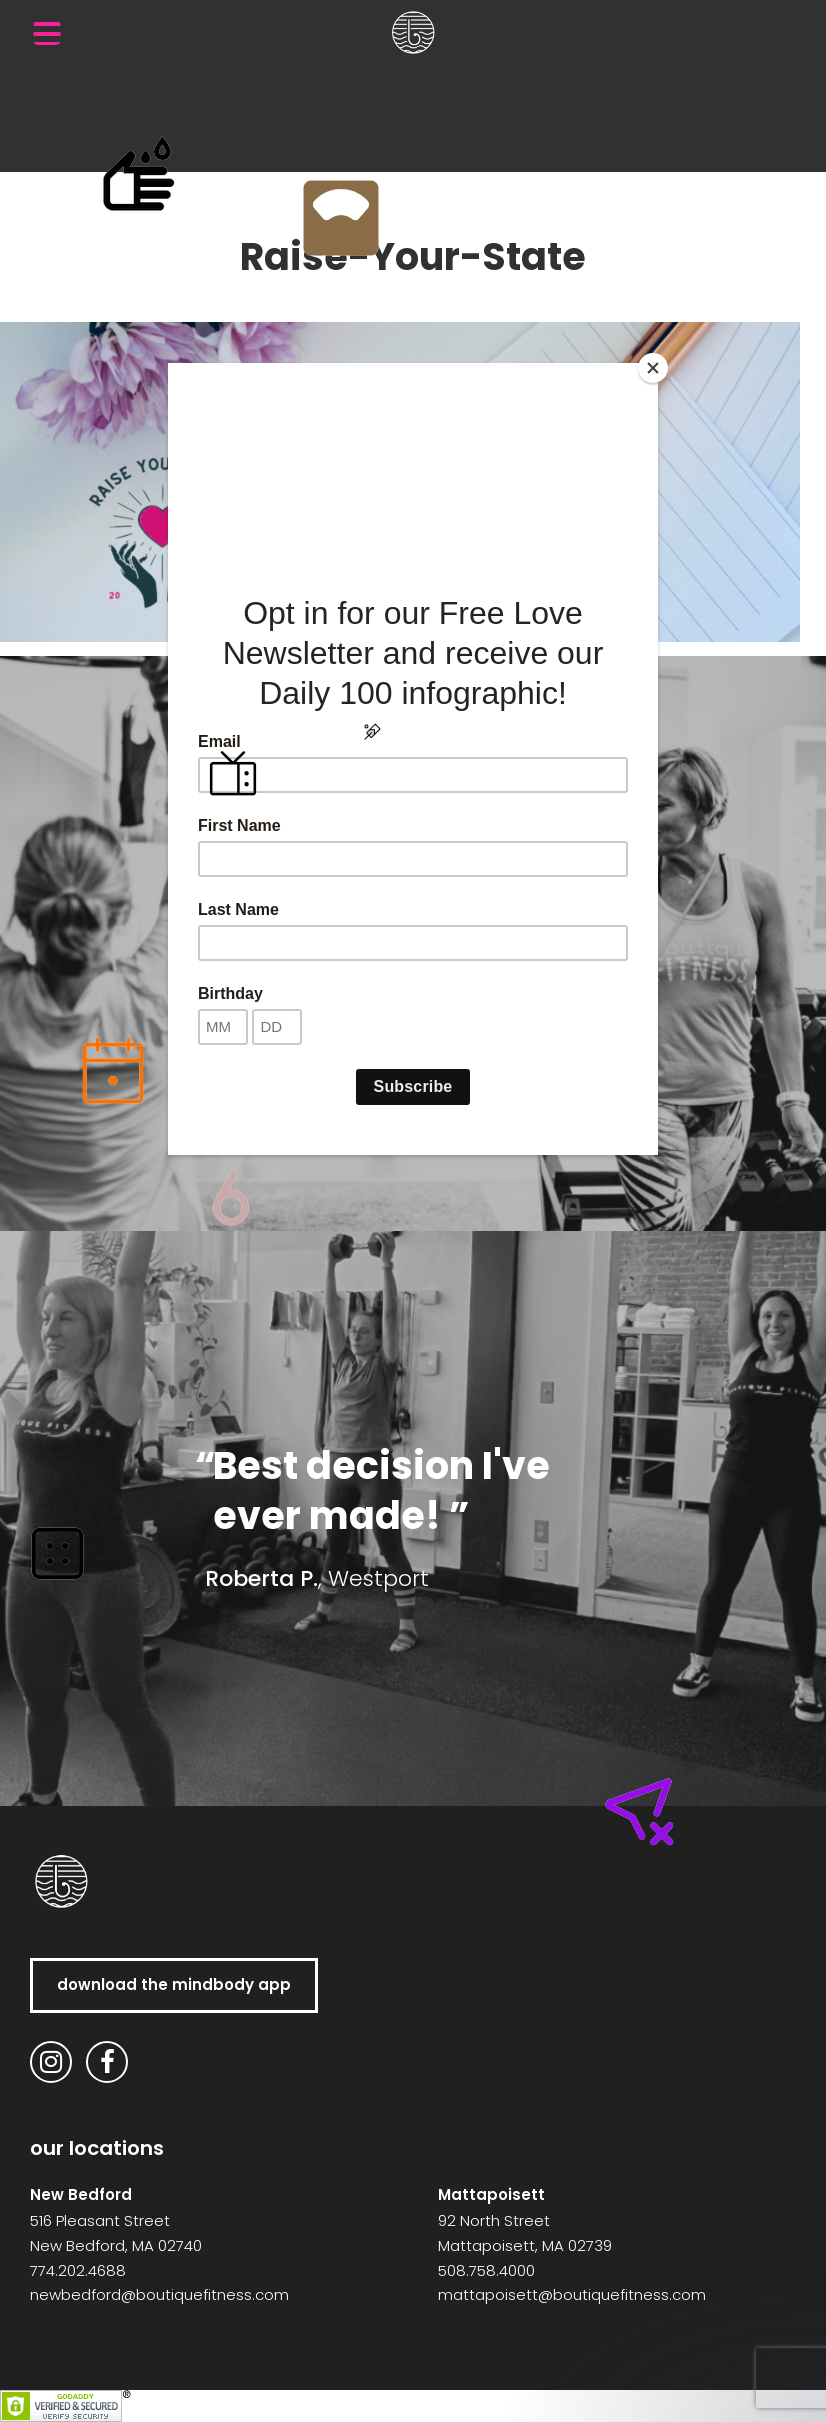 The height and width of the screenshot is (2422, 826). Describe the element at coordinates (639, 1811) in the screenshot. I see `location services unavailable or disabled` at that location.